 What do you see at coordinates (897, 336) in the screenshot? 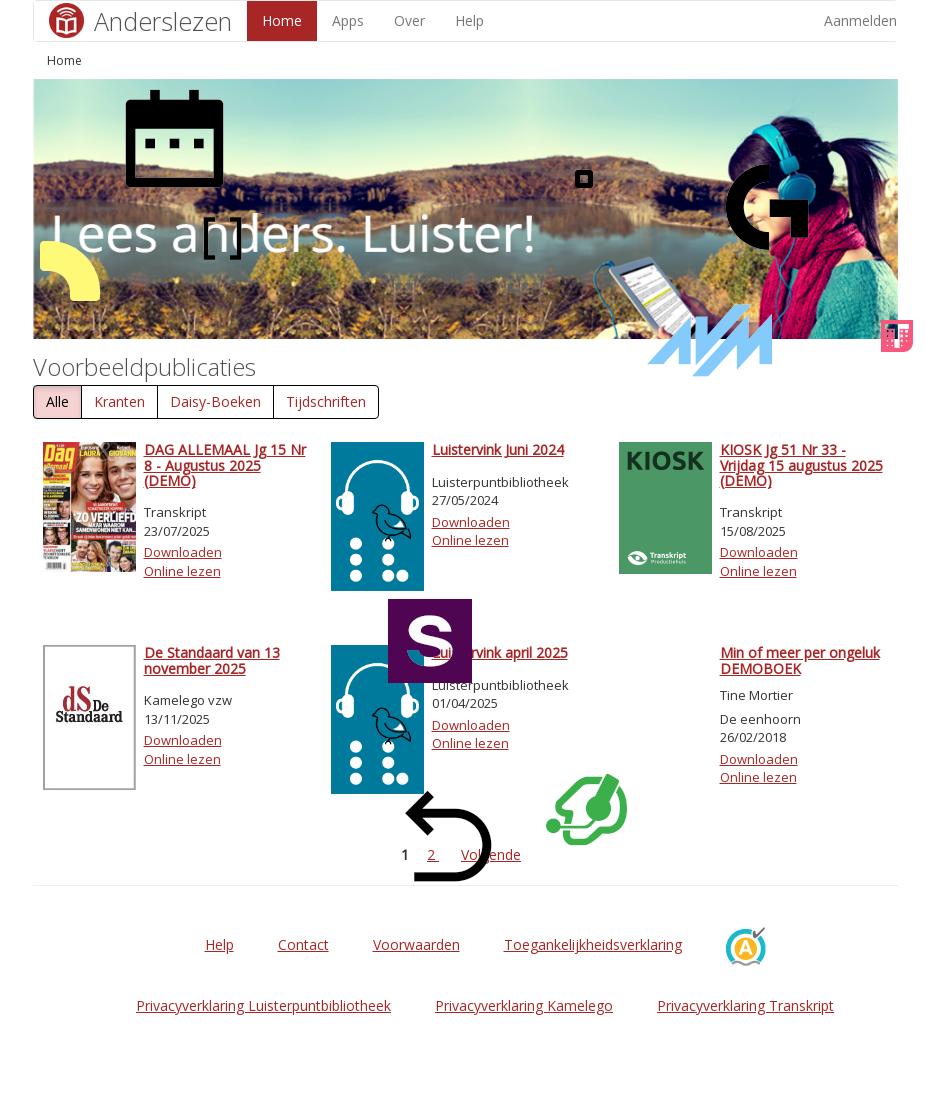
I see `visit the thanos project website or documentation` at bounding box center [897, 336].